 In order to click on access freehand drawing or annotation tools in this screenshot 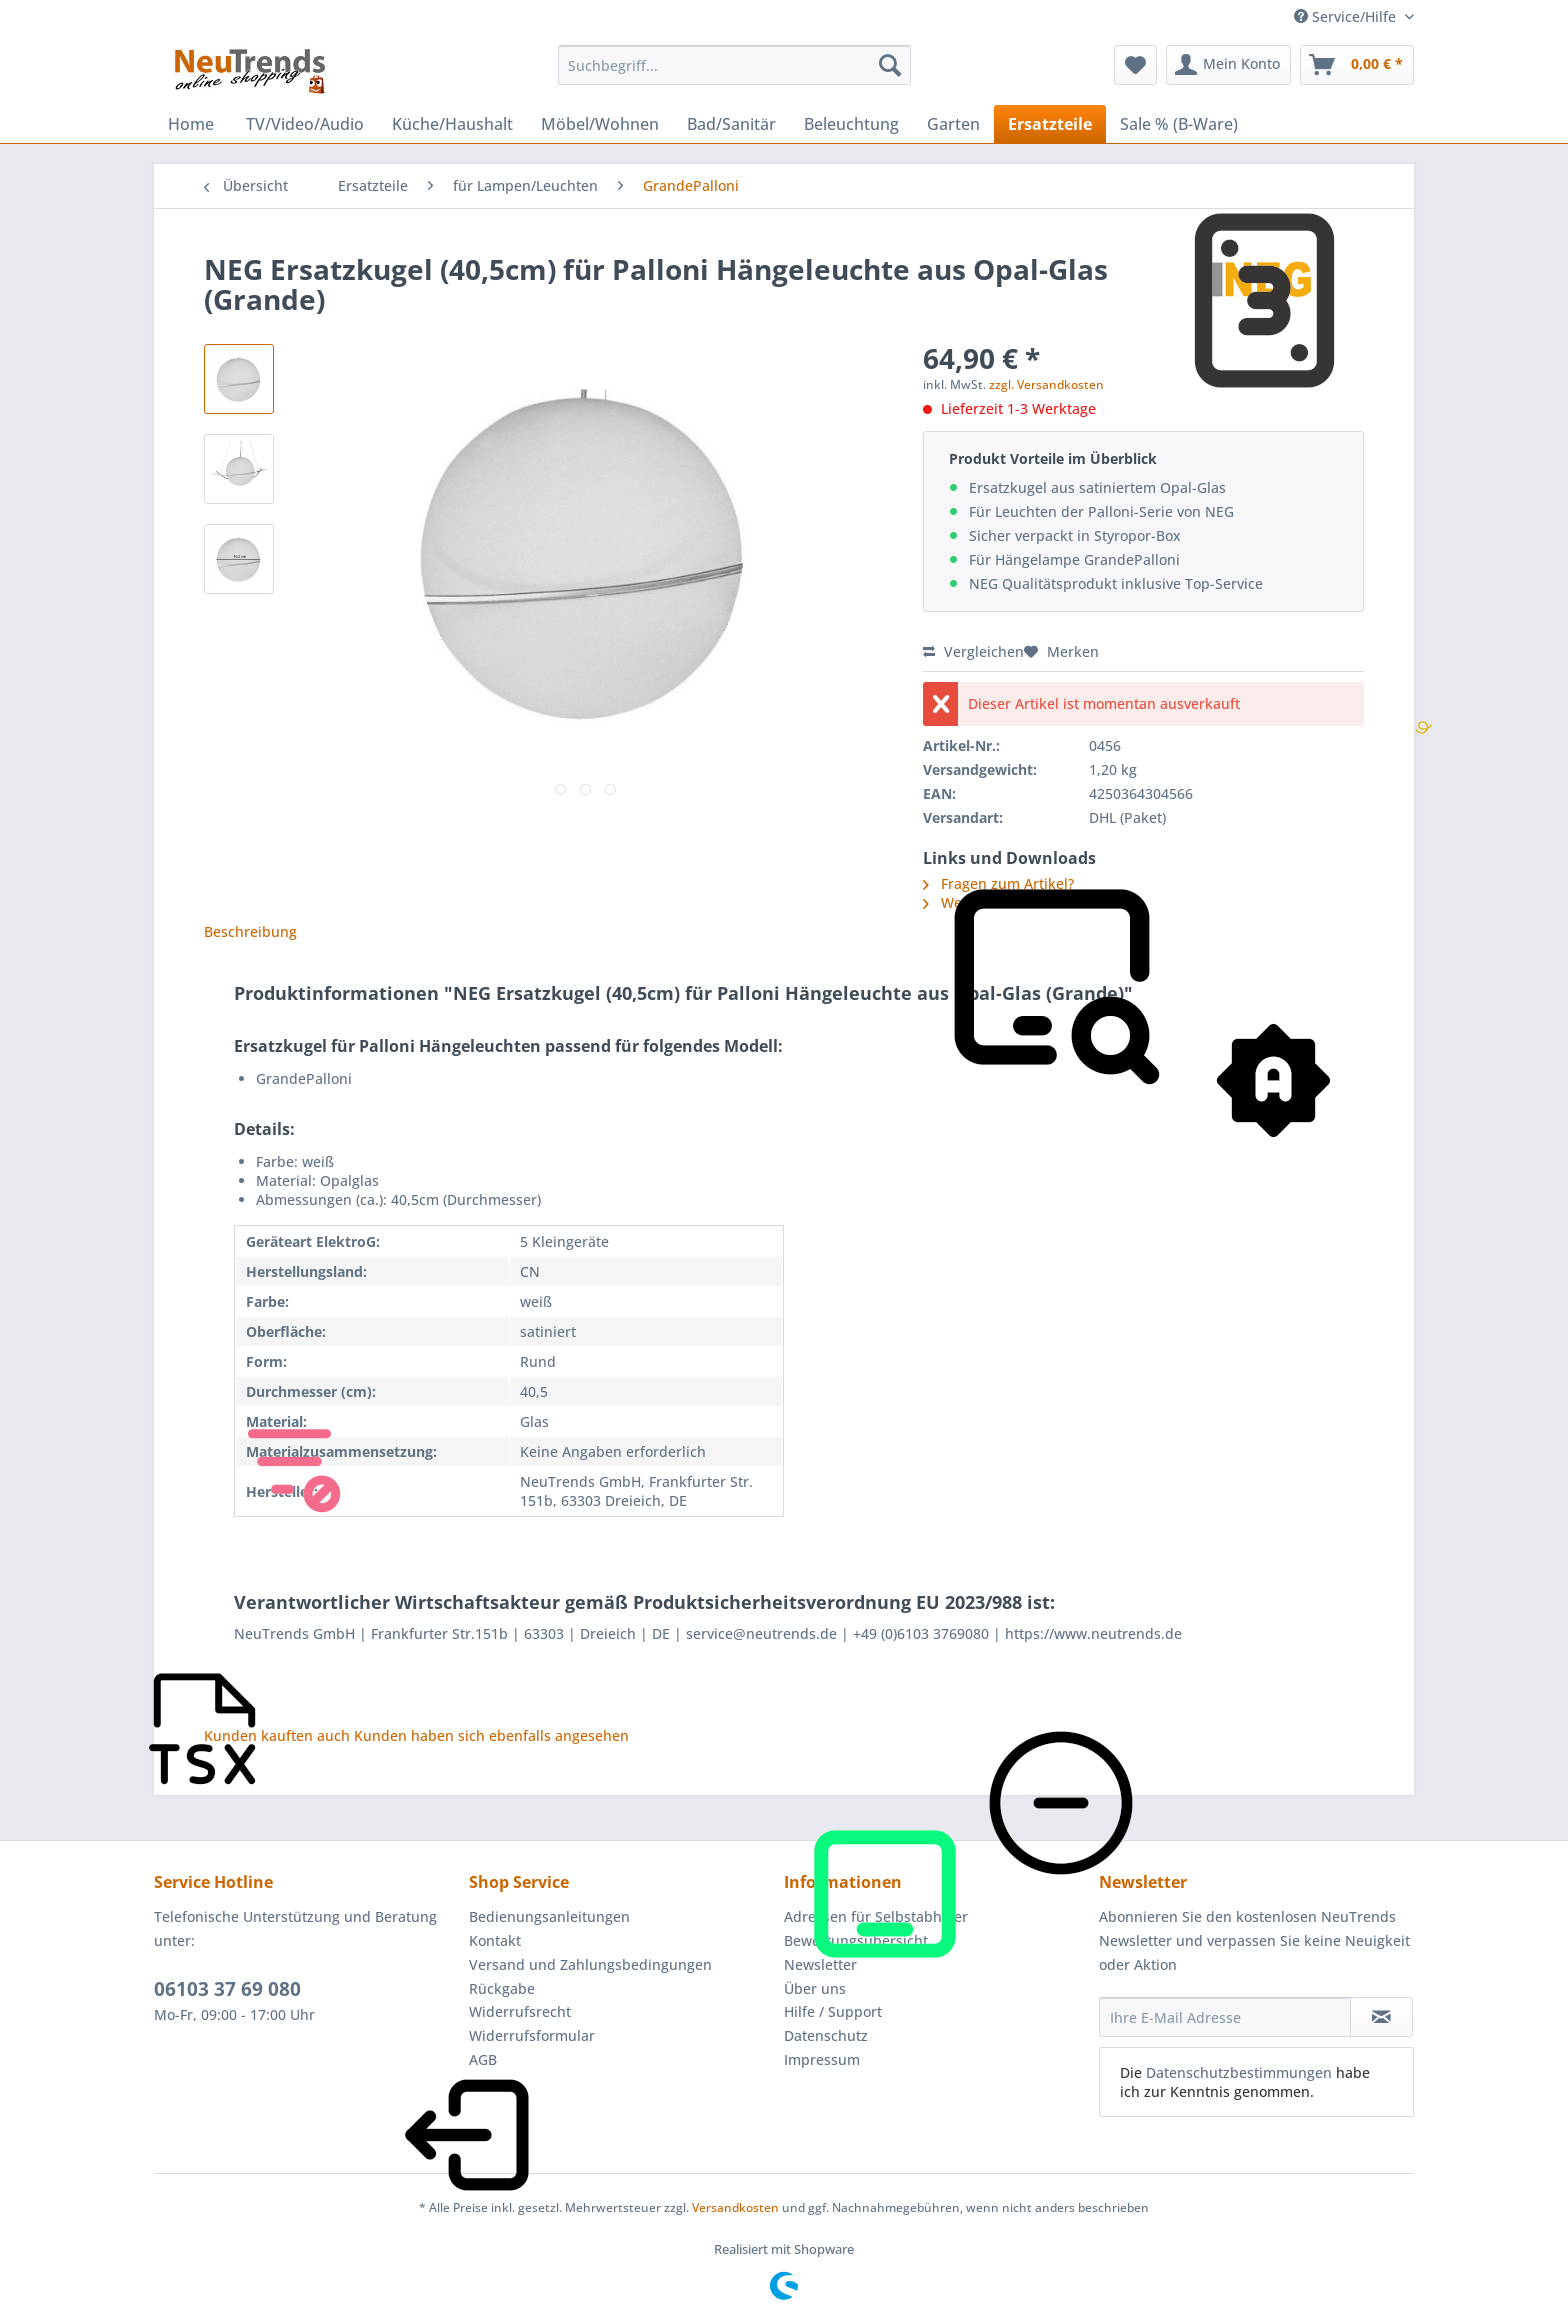, I will do `click(1423, 727)`.